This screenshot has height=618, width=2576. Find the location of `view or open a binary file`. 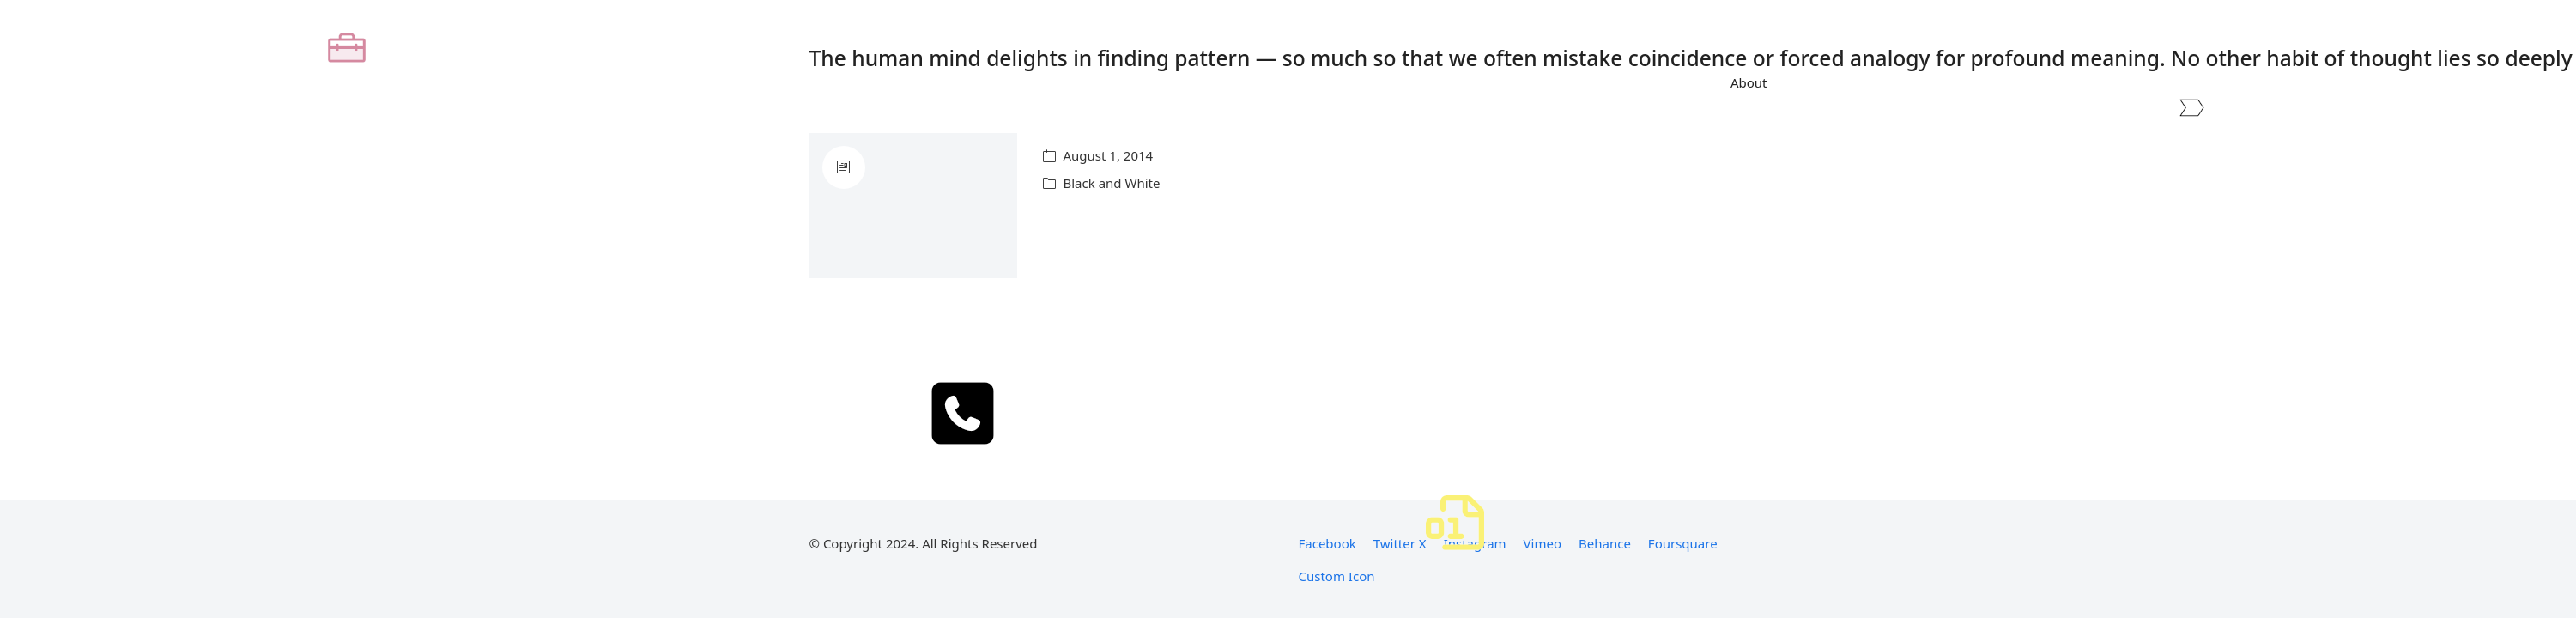

view or open a binary file is located at coordinates (1455, 524).